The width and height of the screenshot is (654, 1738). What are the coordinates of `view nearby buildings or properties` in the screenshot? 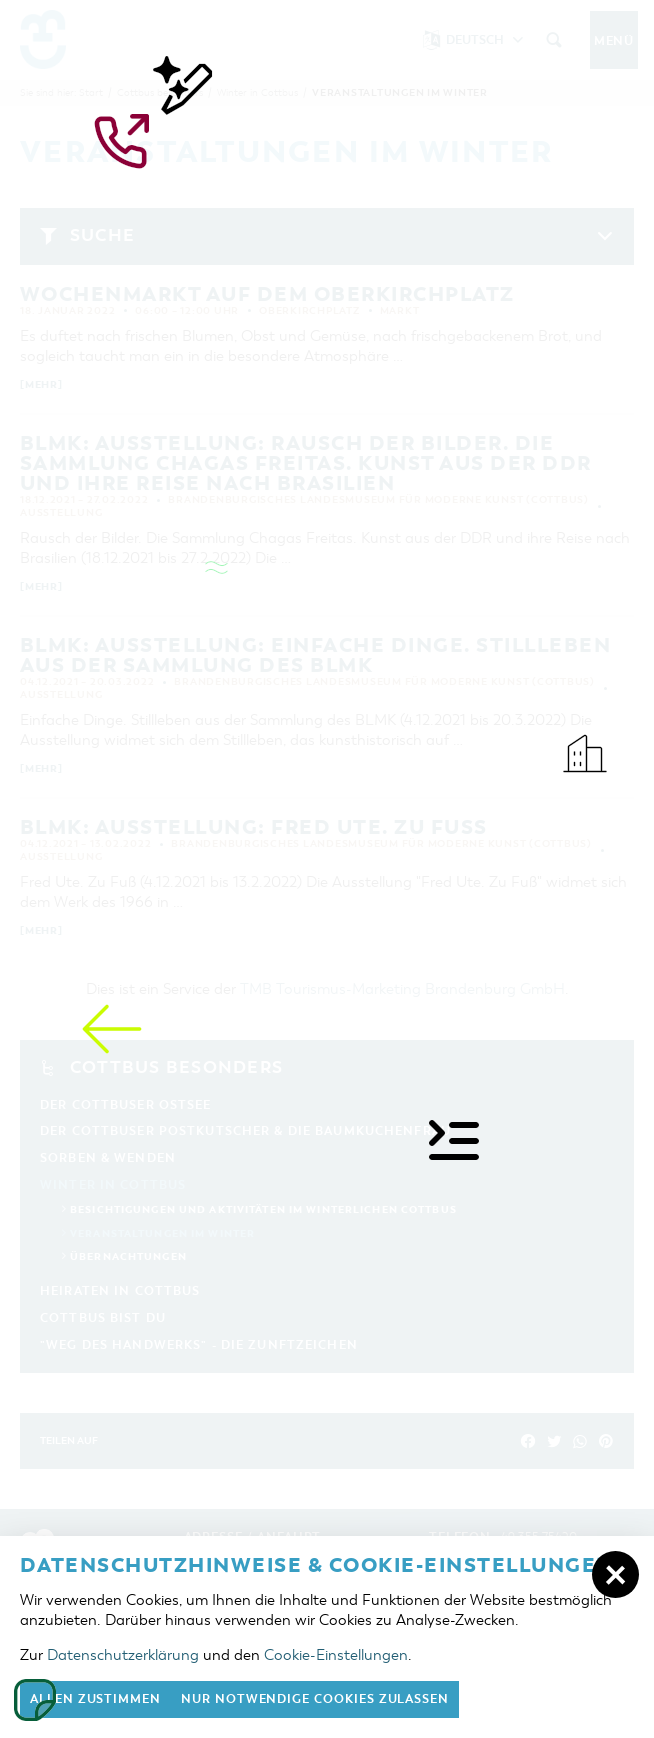 It's located at (585, 755).